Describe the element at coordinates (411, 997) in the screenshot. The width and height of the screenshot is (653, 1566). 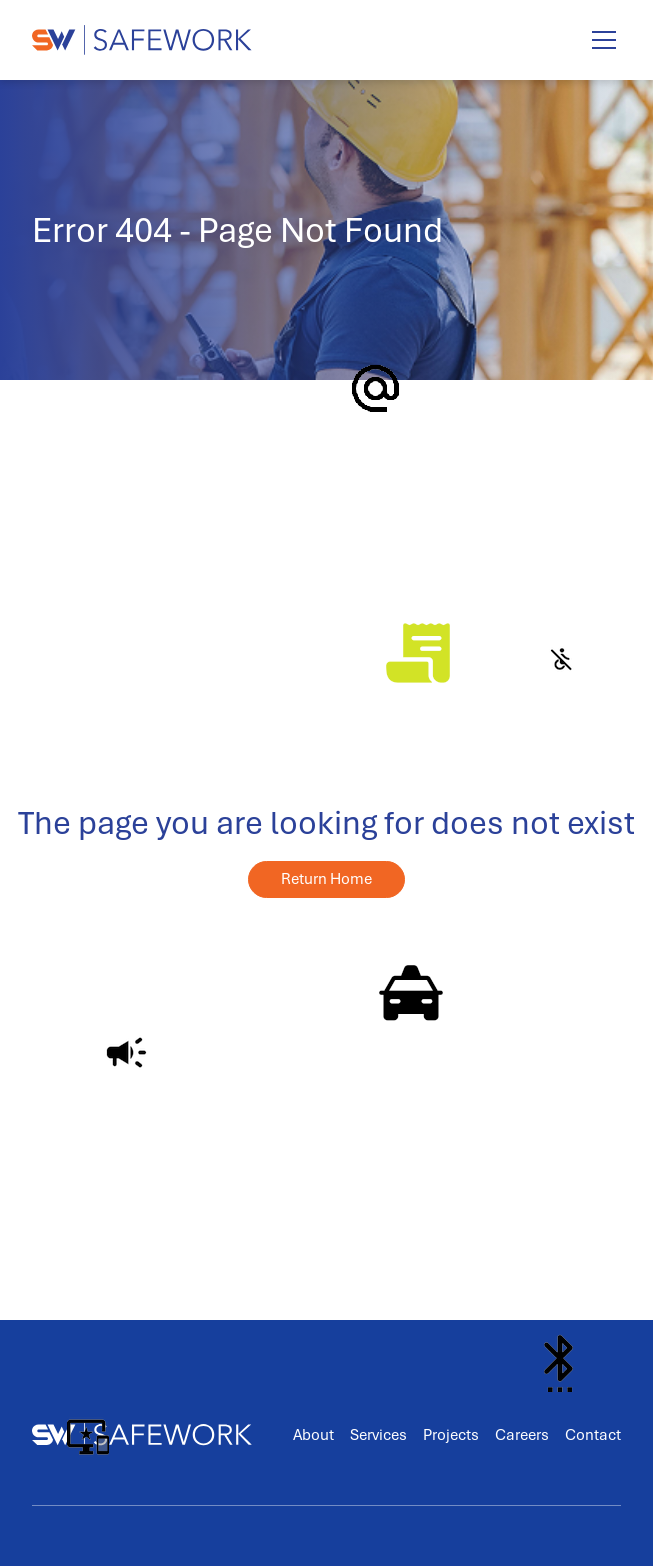
I see `request a taxi or ride service` at that location.